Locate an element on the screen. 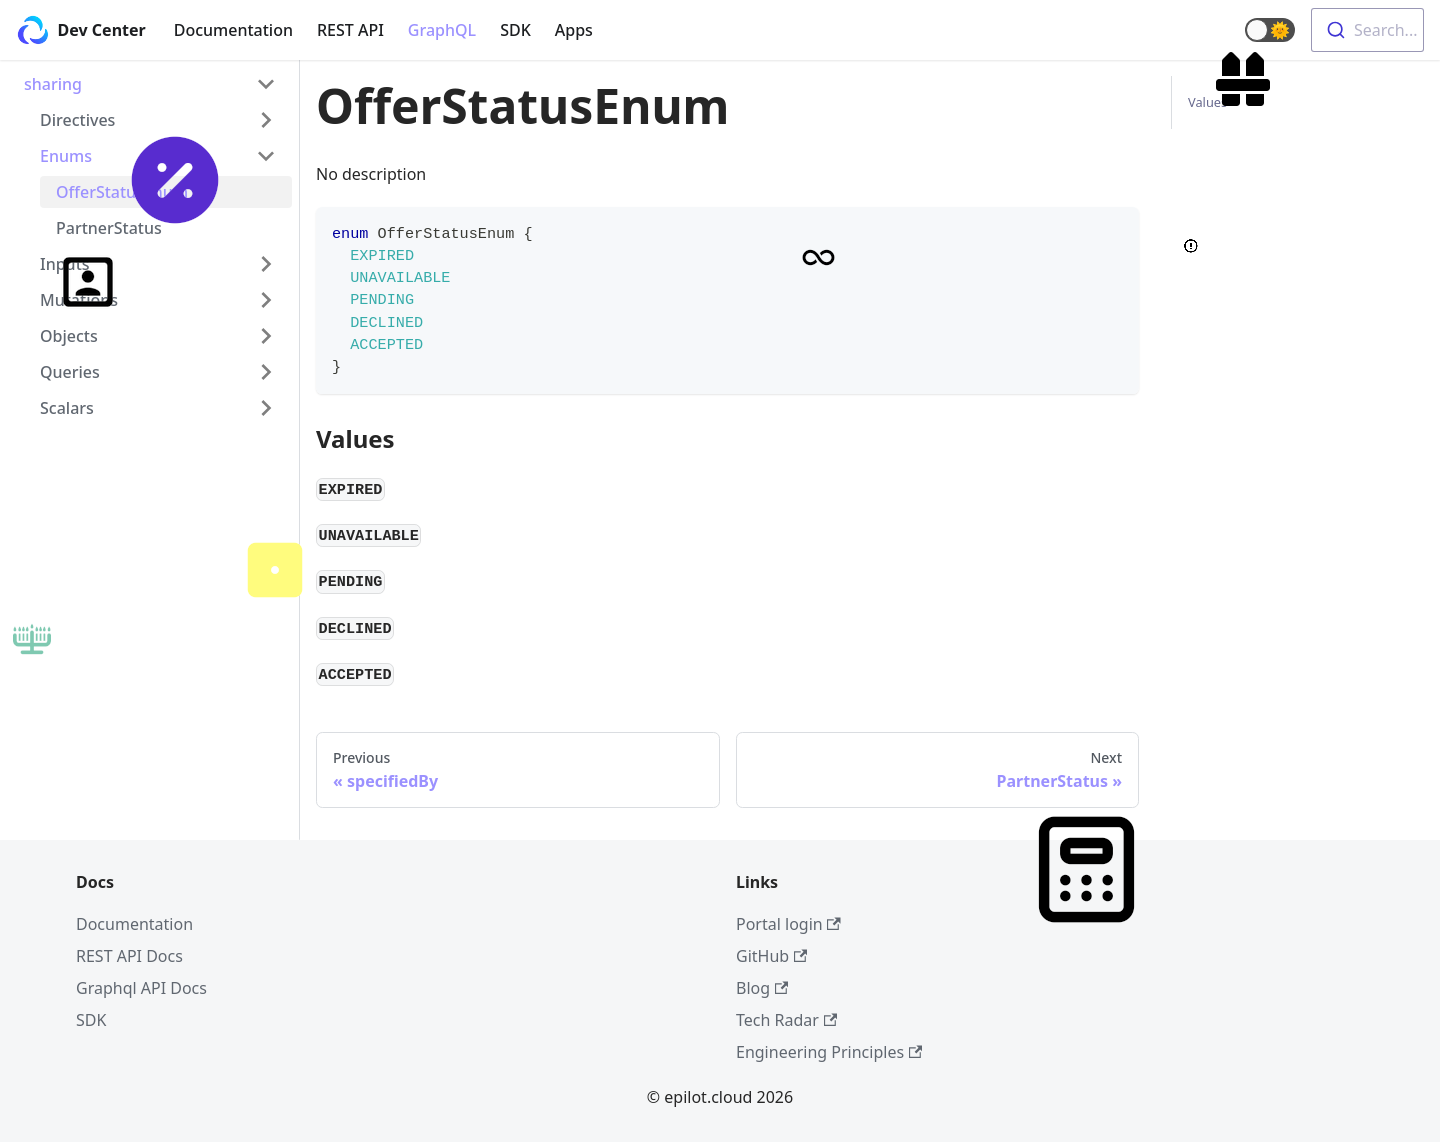 Image resolution: width=1440 pixels, height=1142 pixels. toggle infinite loop or repeat mode is located at coordinates (818, 257).